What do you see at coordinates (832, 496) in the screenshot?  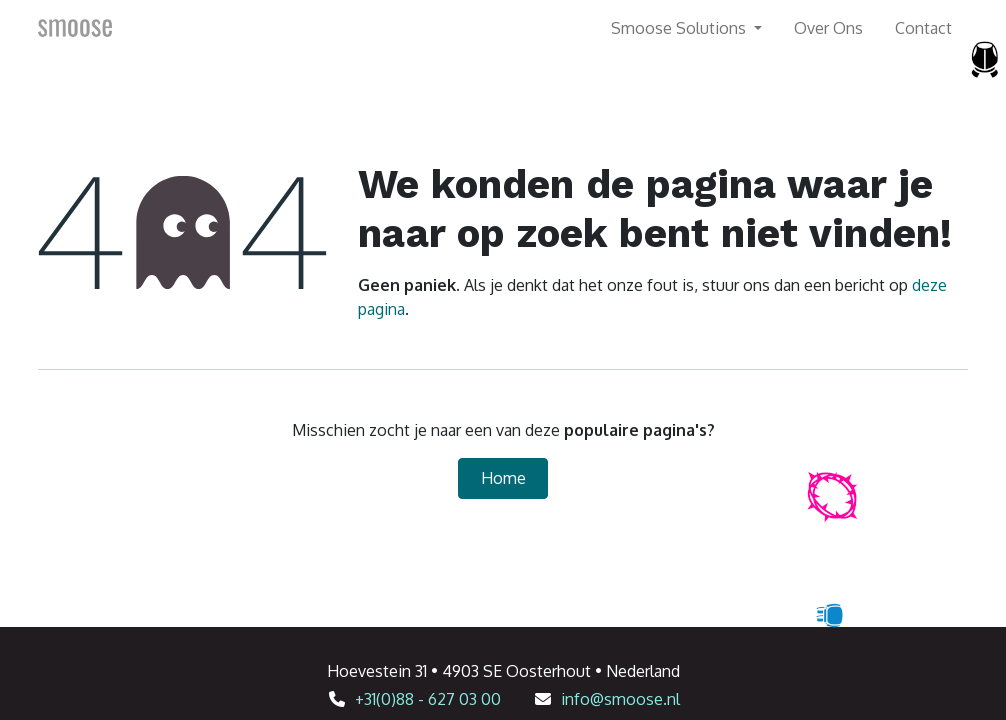 I see `indicates restricted or prohibited area` at bounding box center [832, 496].